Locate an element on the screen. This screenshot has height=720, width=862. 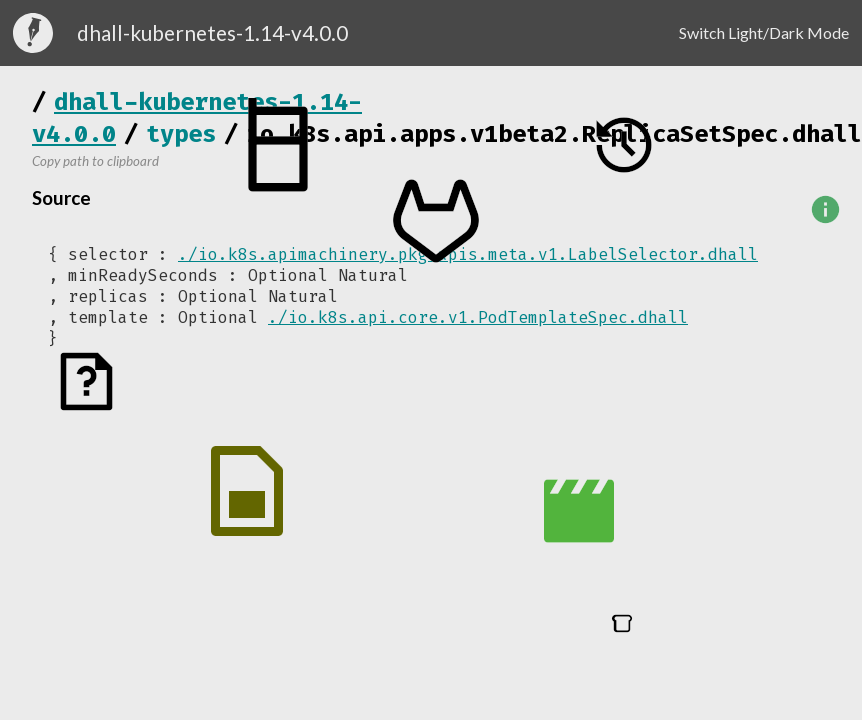
open GitLab repository is located at coordinates (436, 221).